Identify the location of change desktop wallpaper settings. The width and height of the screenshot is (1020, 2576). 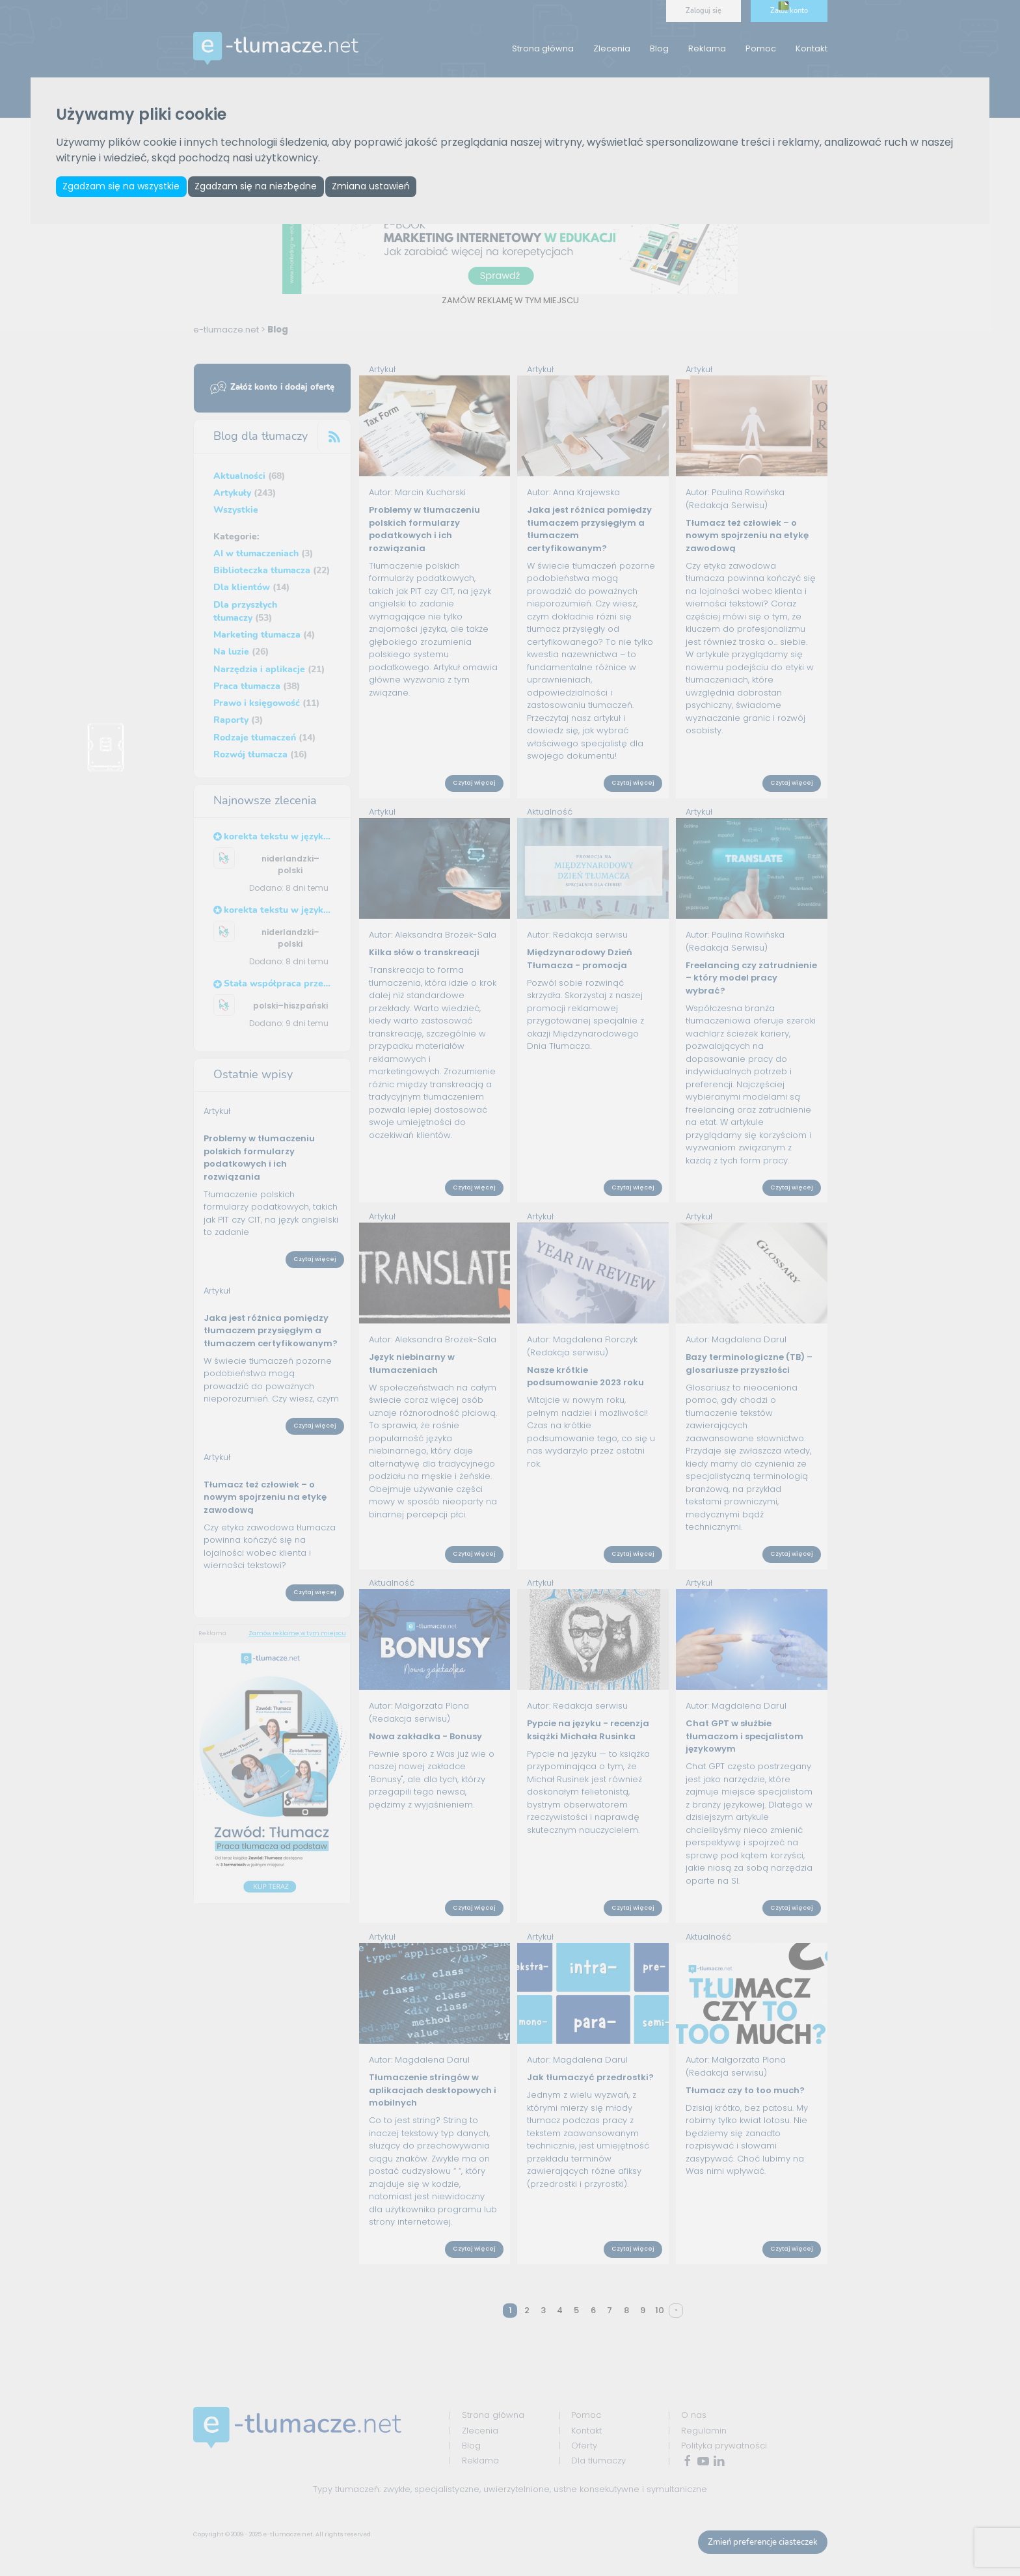
(783, 5).